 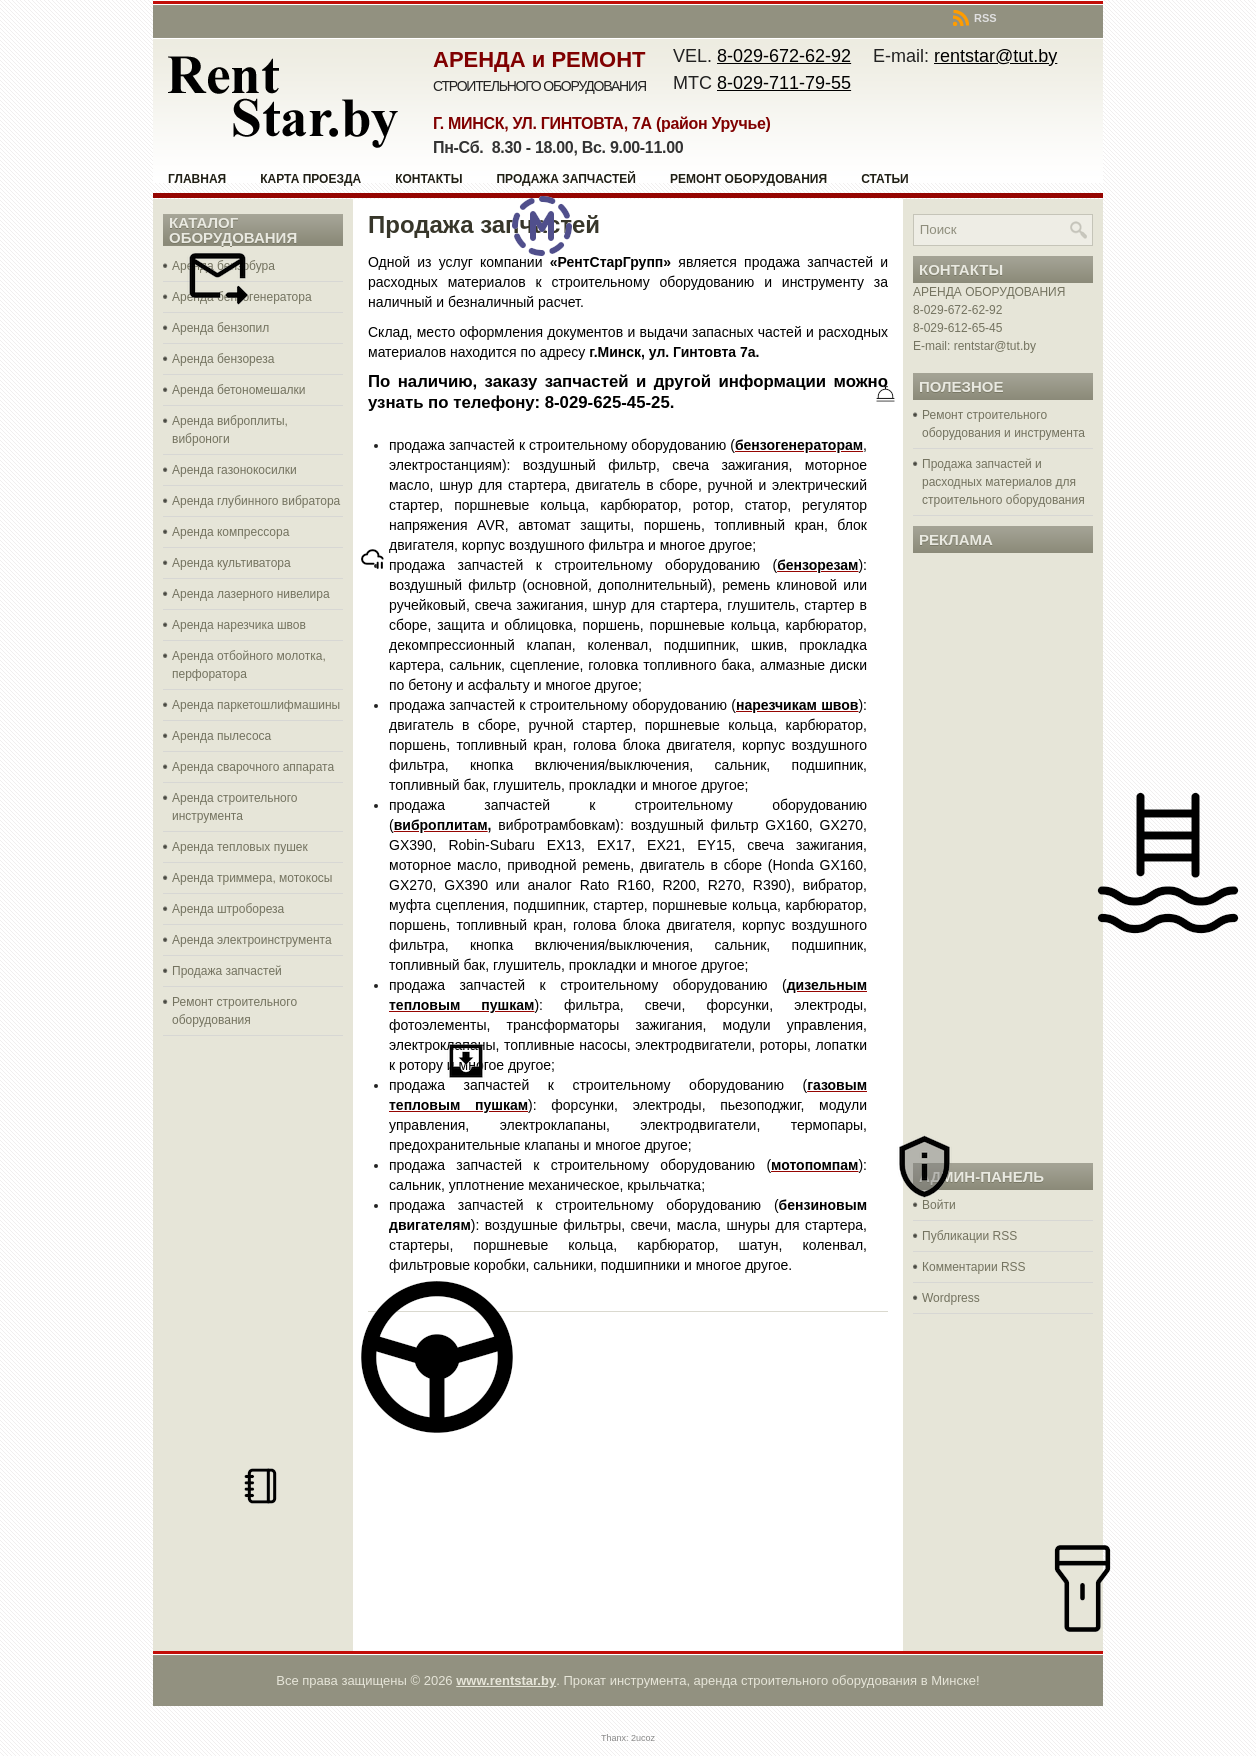 What do you see at coordinates (437, 1357) in the screenshot?
I see `access vehicle or driving controls` at bounding box center [437, 1357].